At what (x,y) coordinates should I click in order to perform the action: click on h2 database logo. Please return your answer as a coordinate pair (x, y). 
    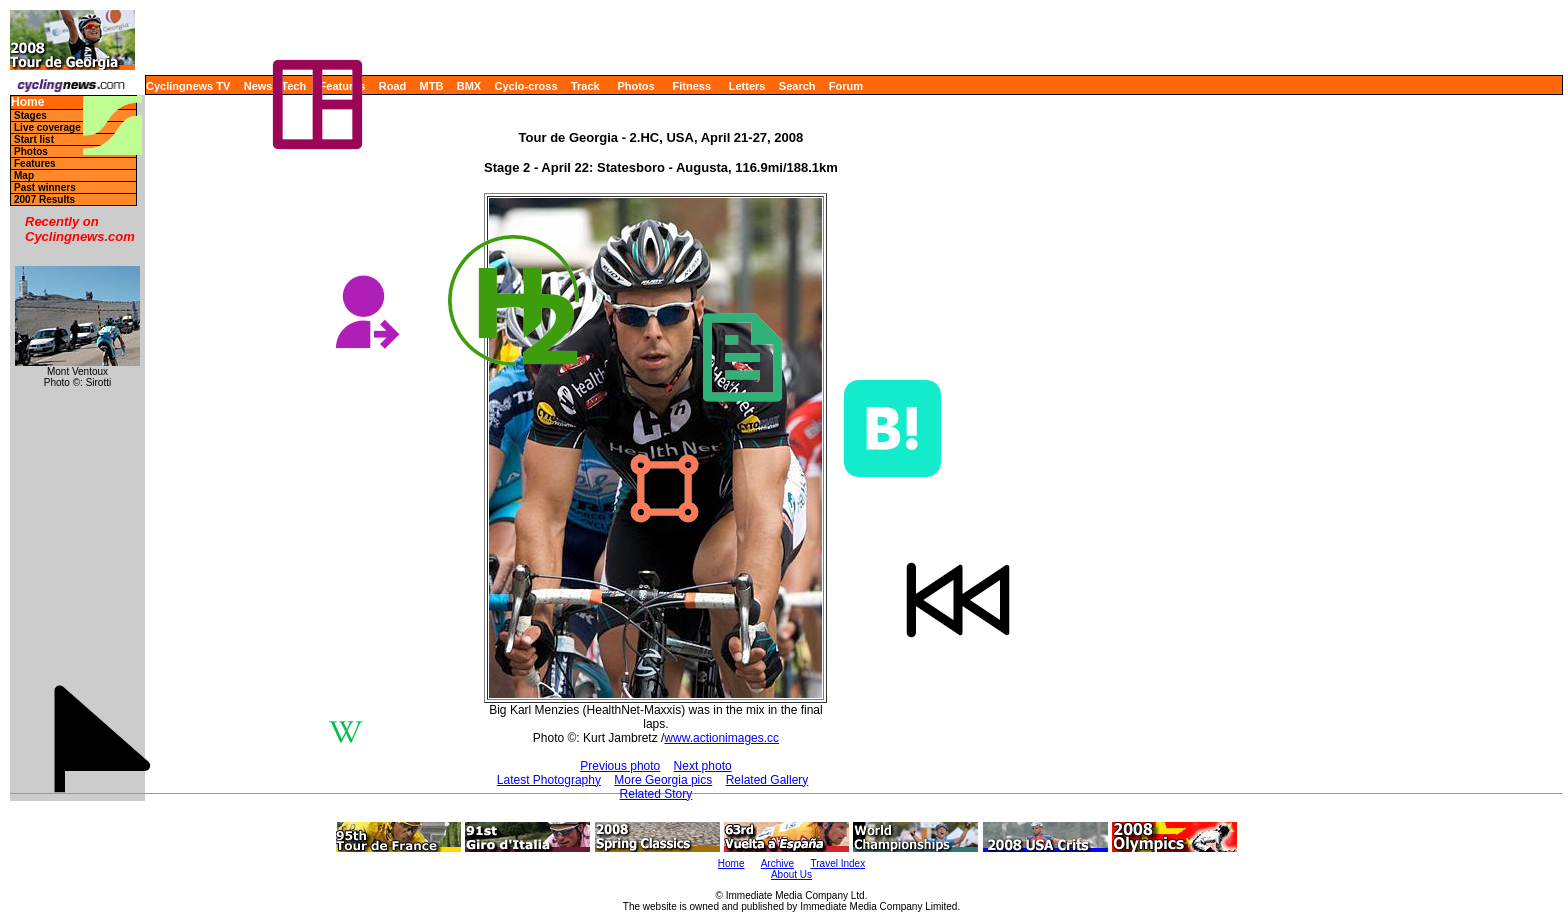
    Looking at the image, I should click on (513, 300).